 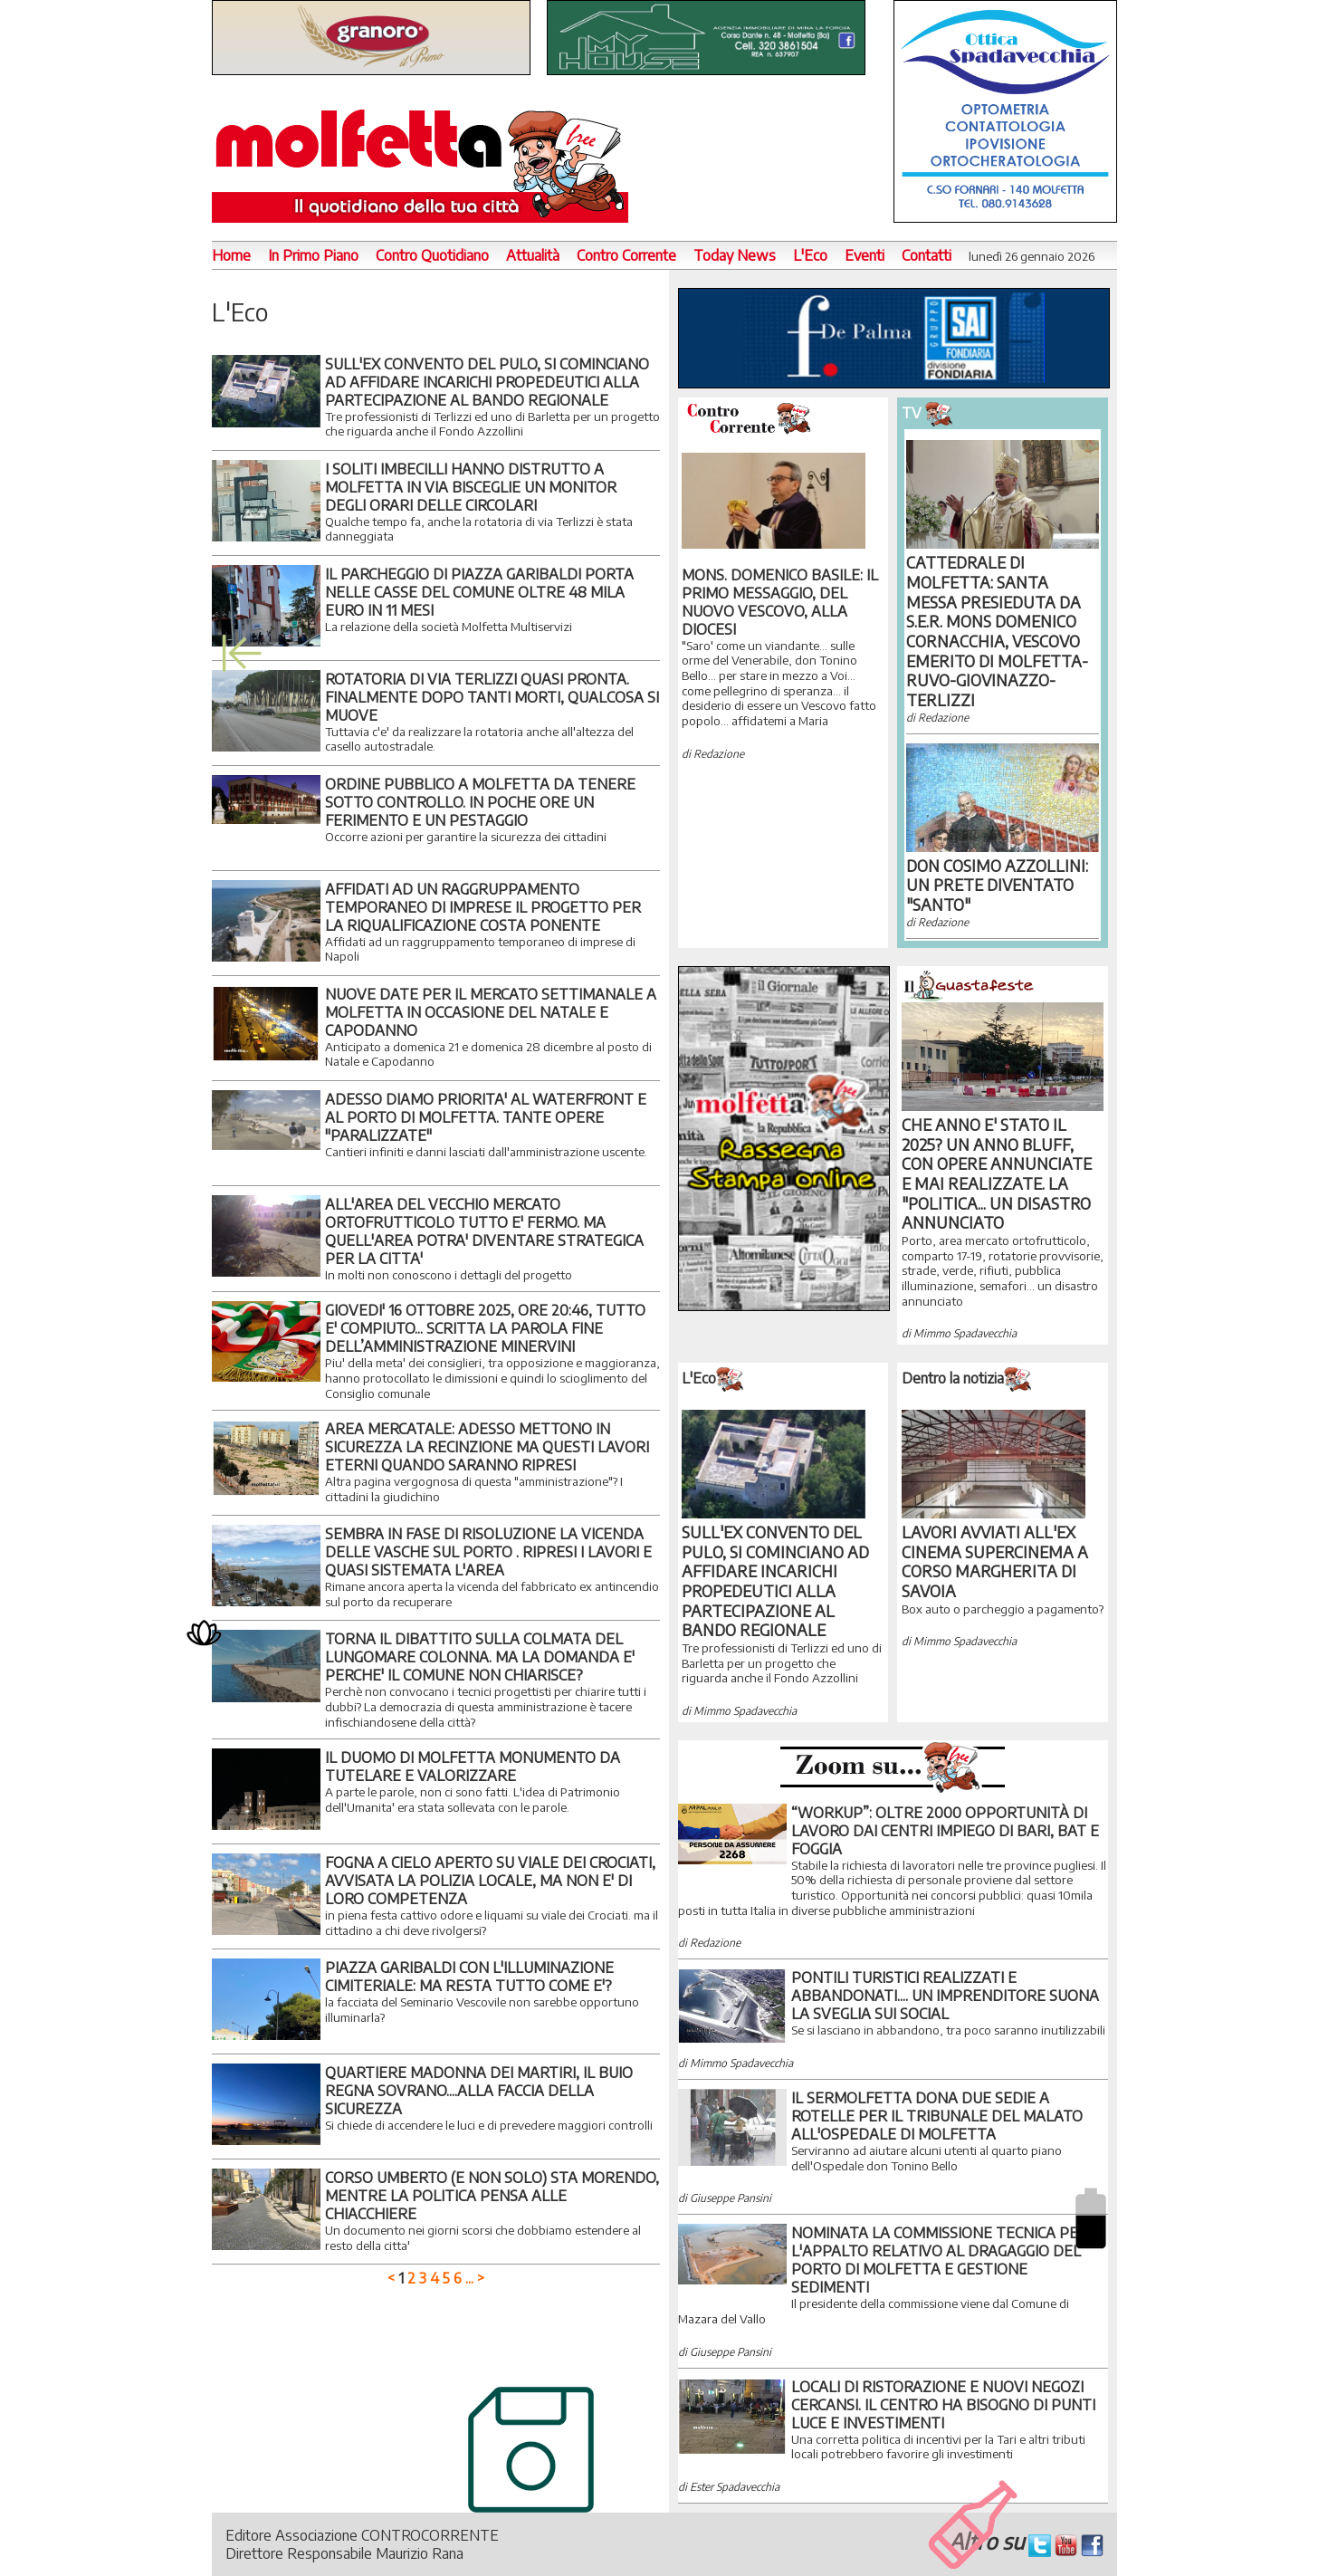 I want to click on browse alcoholic beverage options, so click(x=971, y=2526).